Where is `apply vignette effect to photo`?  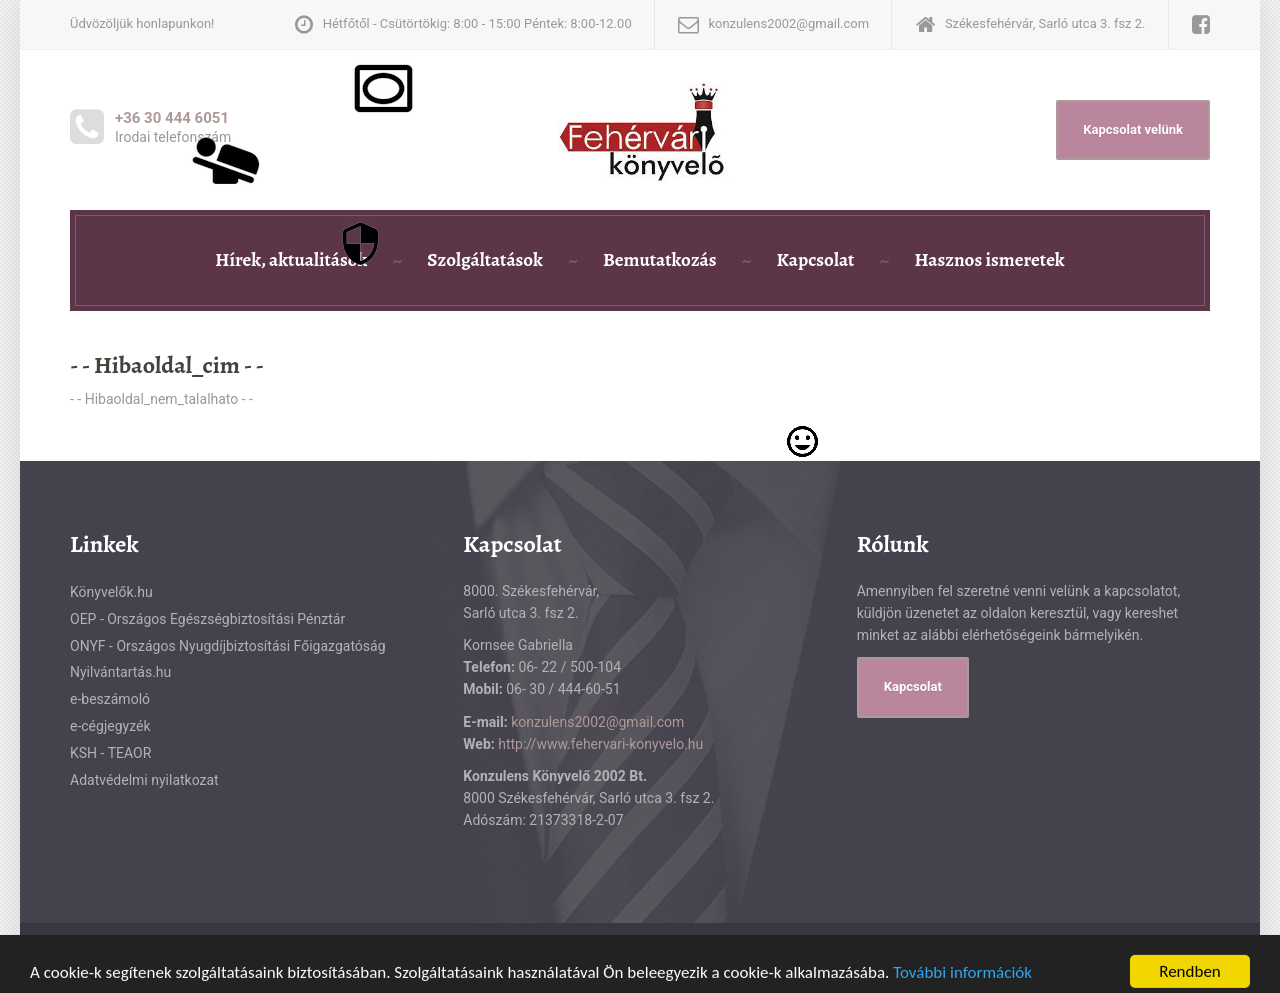 apply vignette effect to photo is located at coordinates (383, 88).